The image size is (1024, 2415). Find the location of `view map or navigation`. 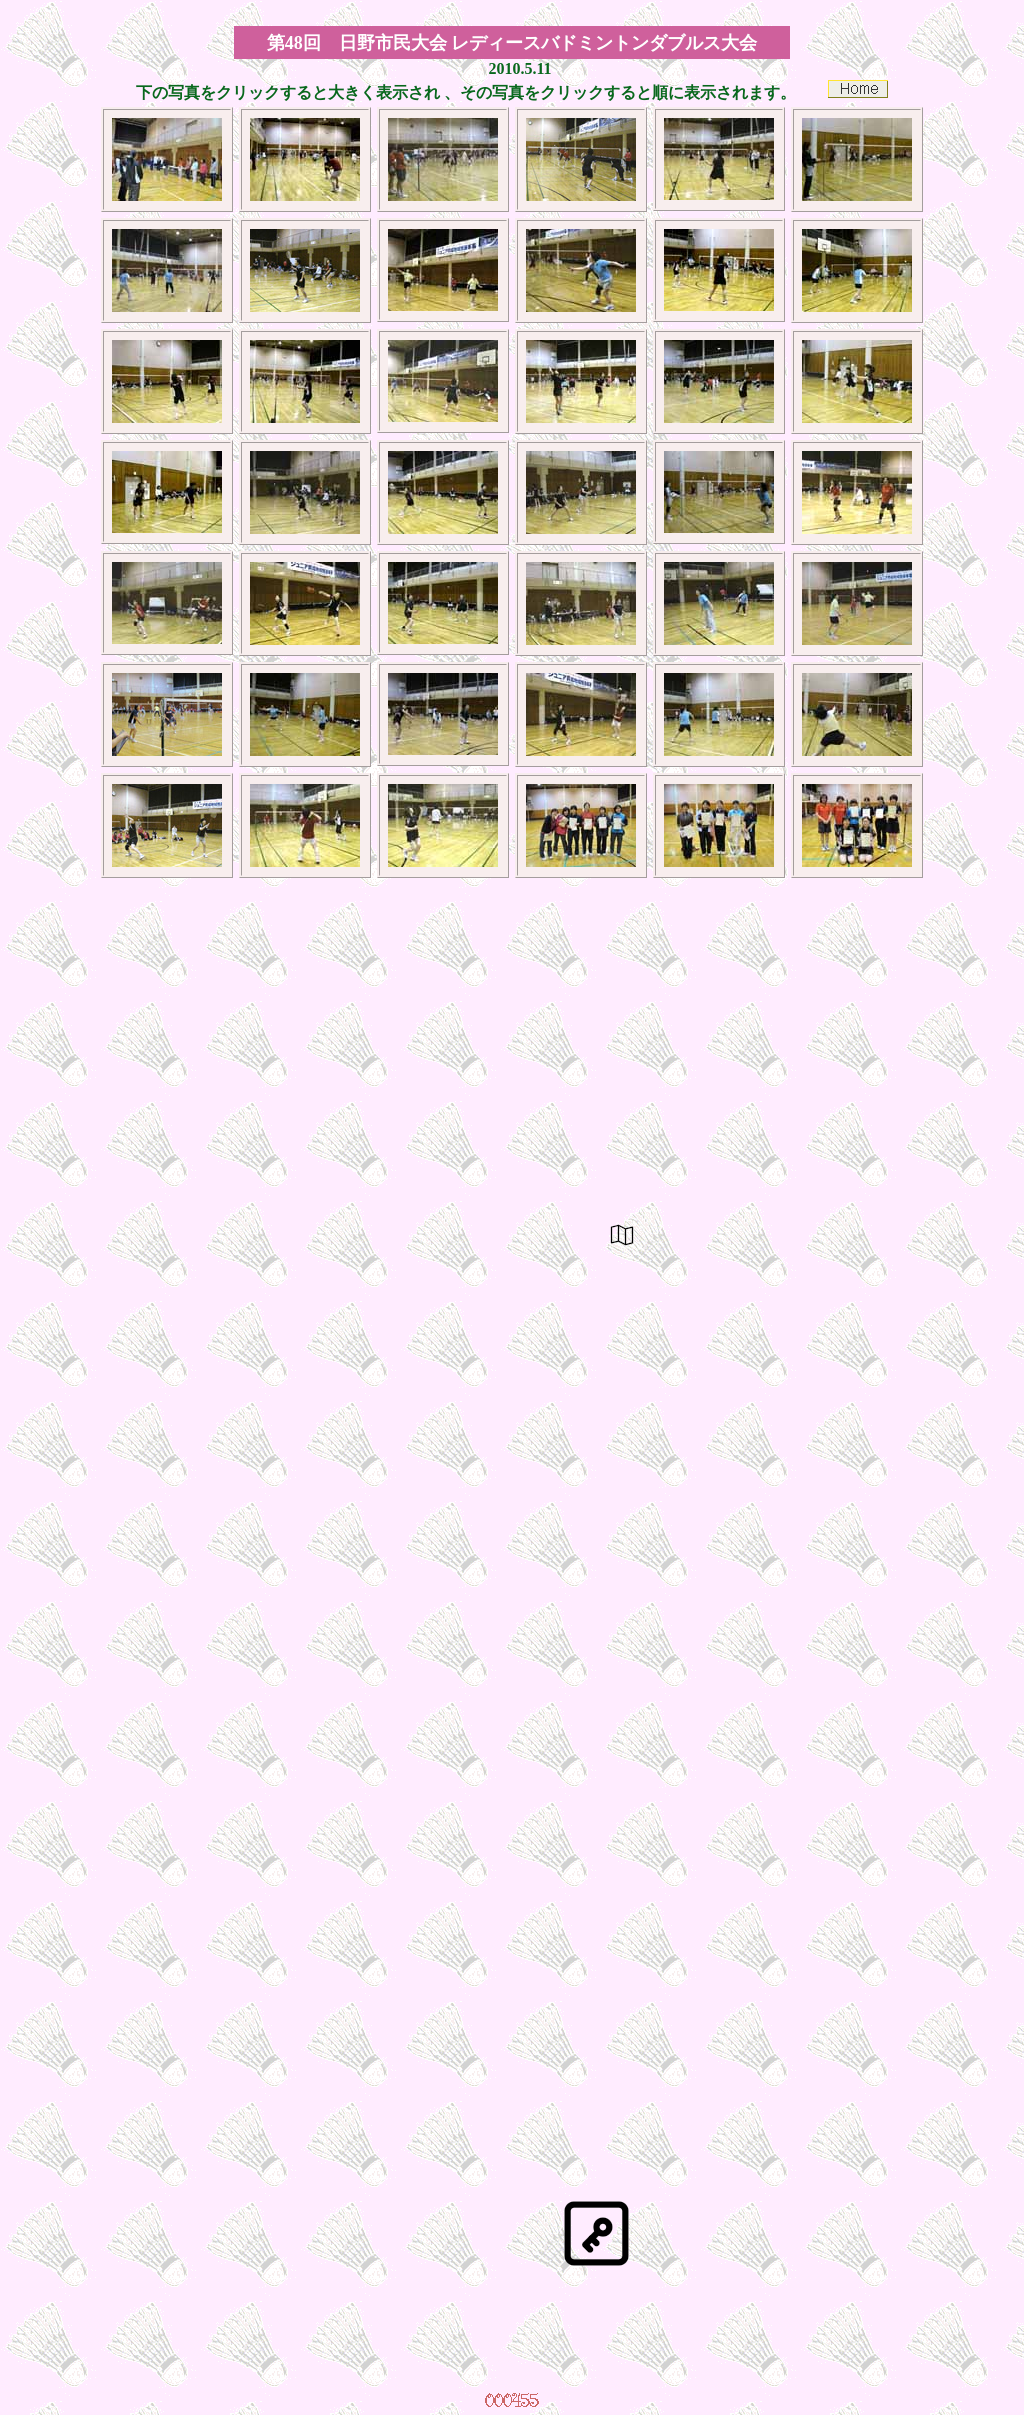

view map or navigation is located at coordinates (622, 1235).